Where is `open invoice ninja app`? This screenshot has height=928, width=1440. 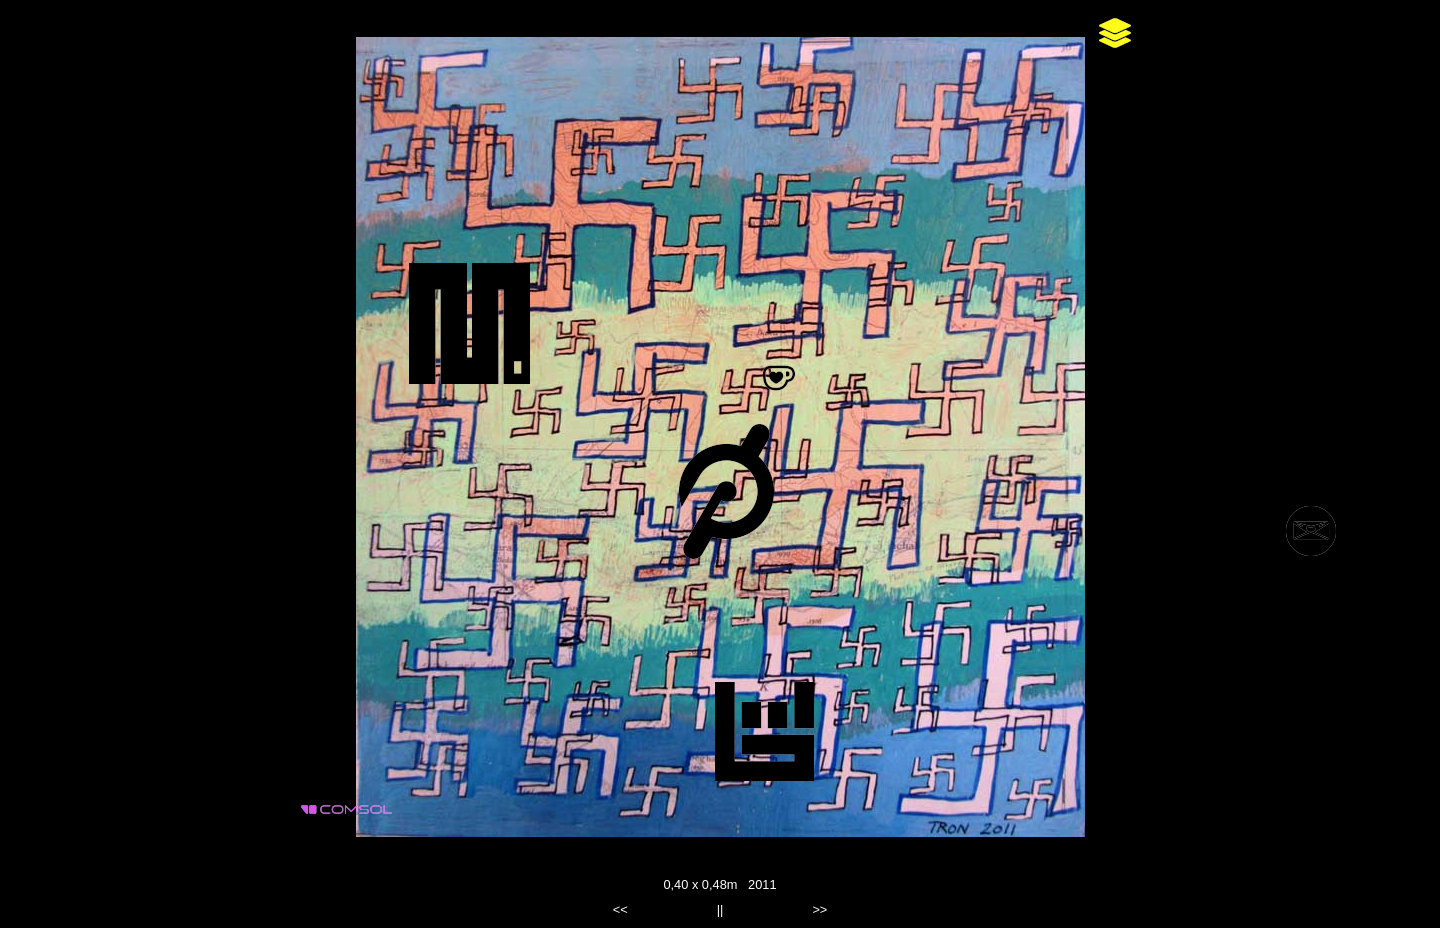
open invoice ninja app is located at coordinates (1311, 531).